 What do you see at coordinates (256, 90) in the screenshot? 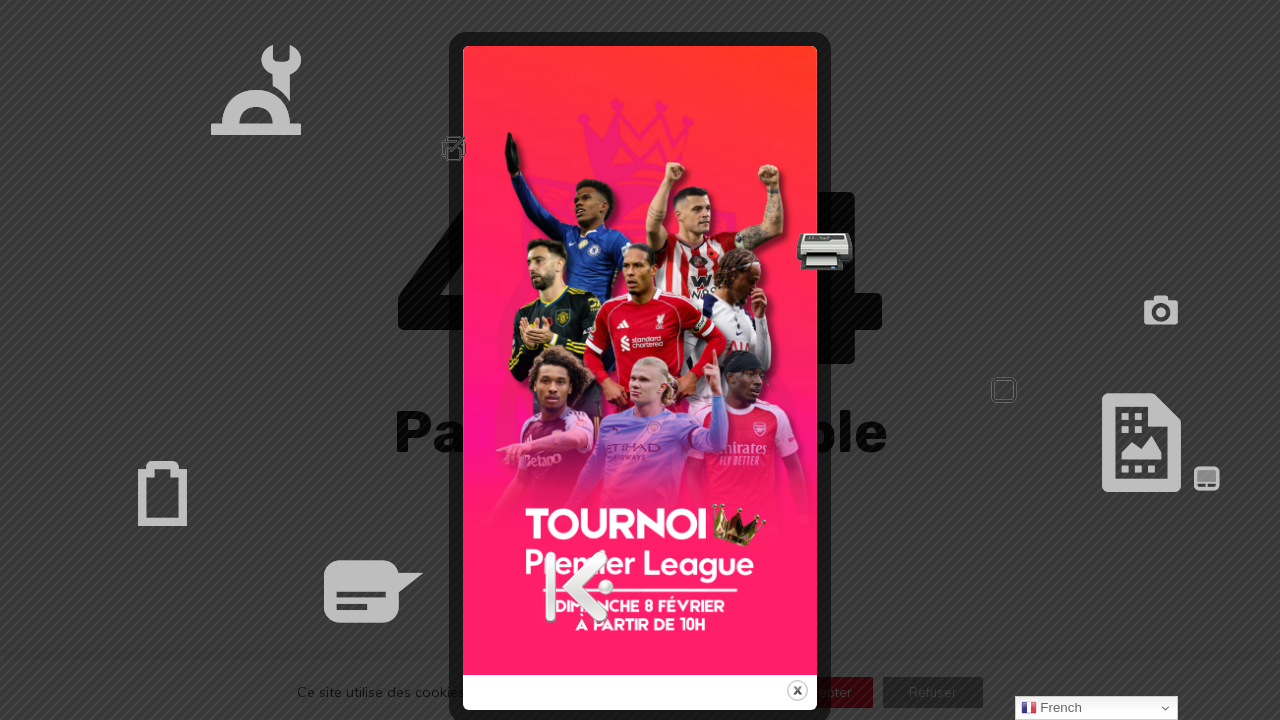
I see `access engineering or technical tools` at bounding box center [256, 90].